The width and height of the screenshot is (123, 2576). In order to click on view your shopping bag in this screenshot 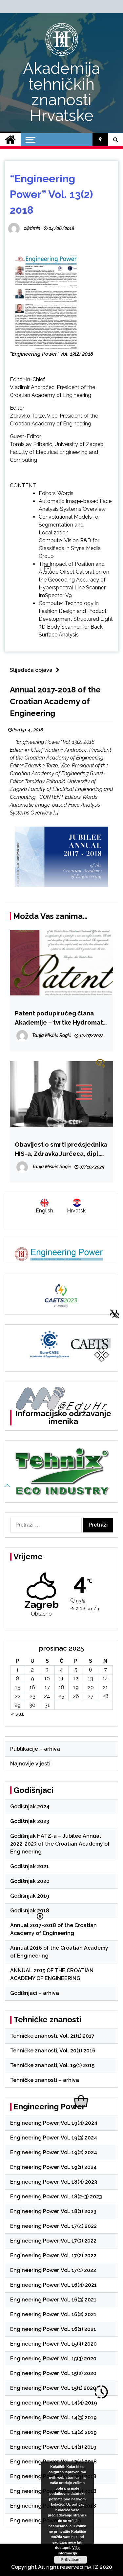, I will do `click(81, 2102)`.